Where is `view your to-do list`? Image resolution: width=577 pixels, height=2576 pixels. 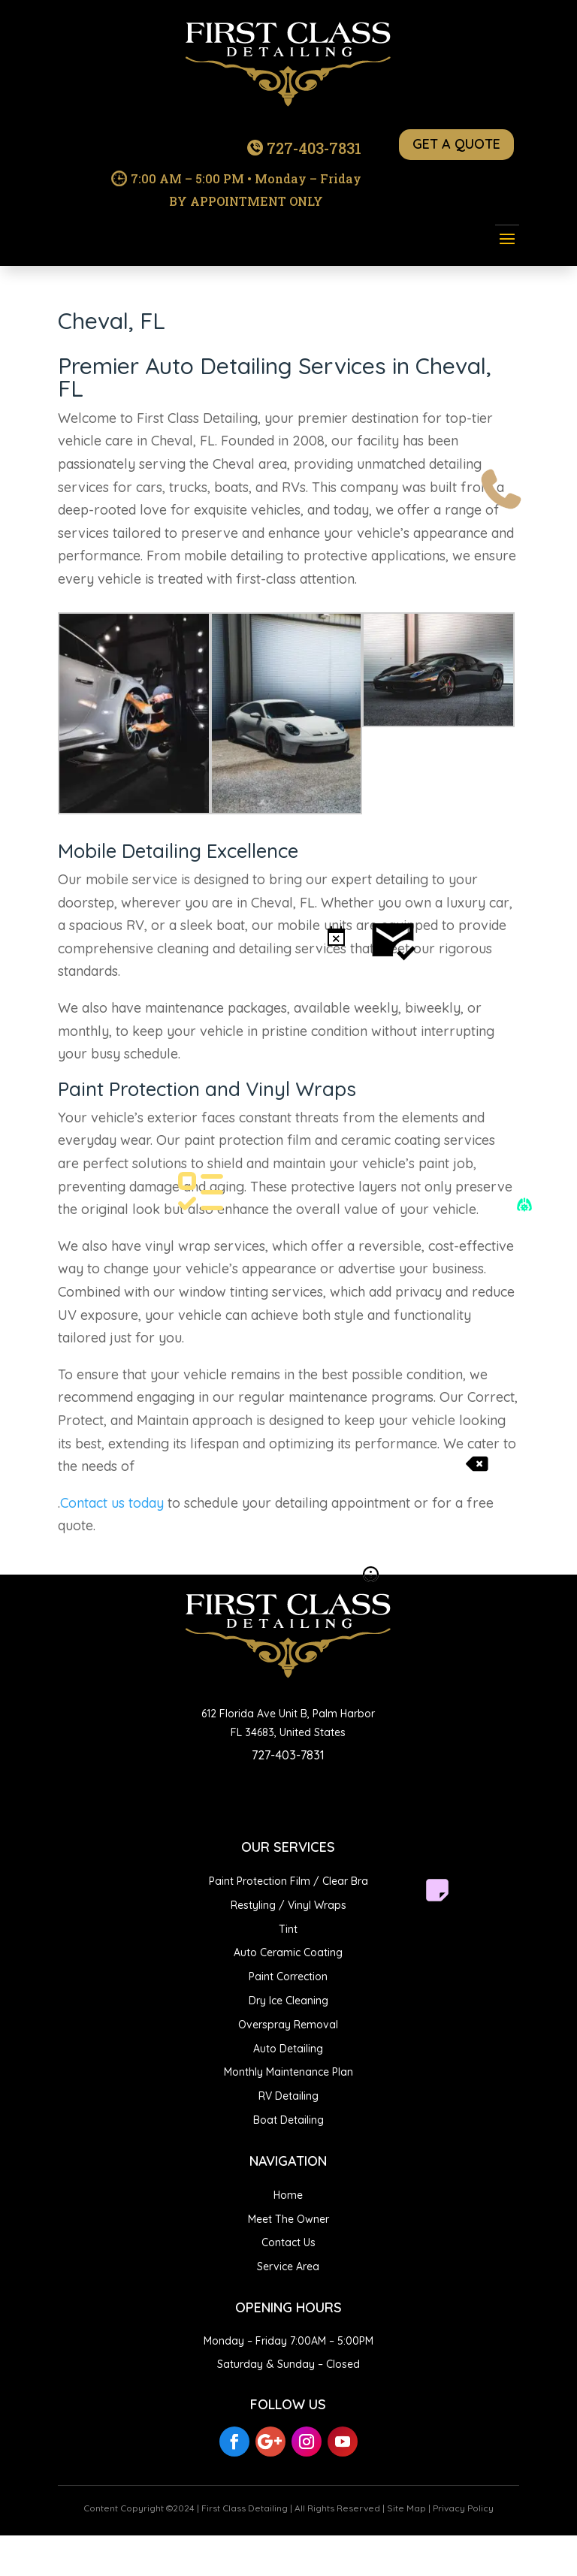 view your to-do list is located at coordinates (201, 1192).